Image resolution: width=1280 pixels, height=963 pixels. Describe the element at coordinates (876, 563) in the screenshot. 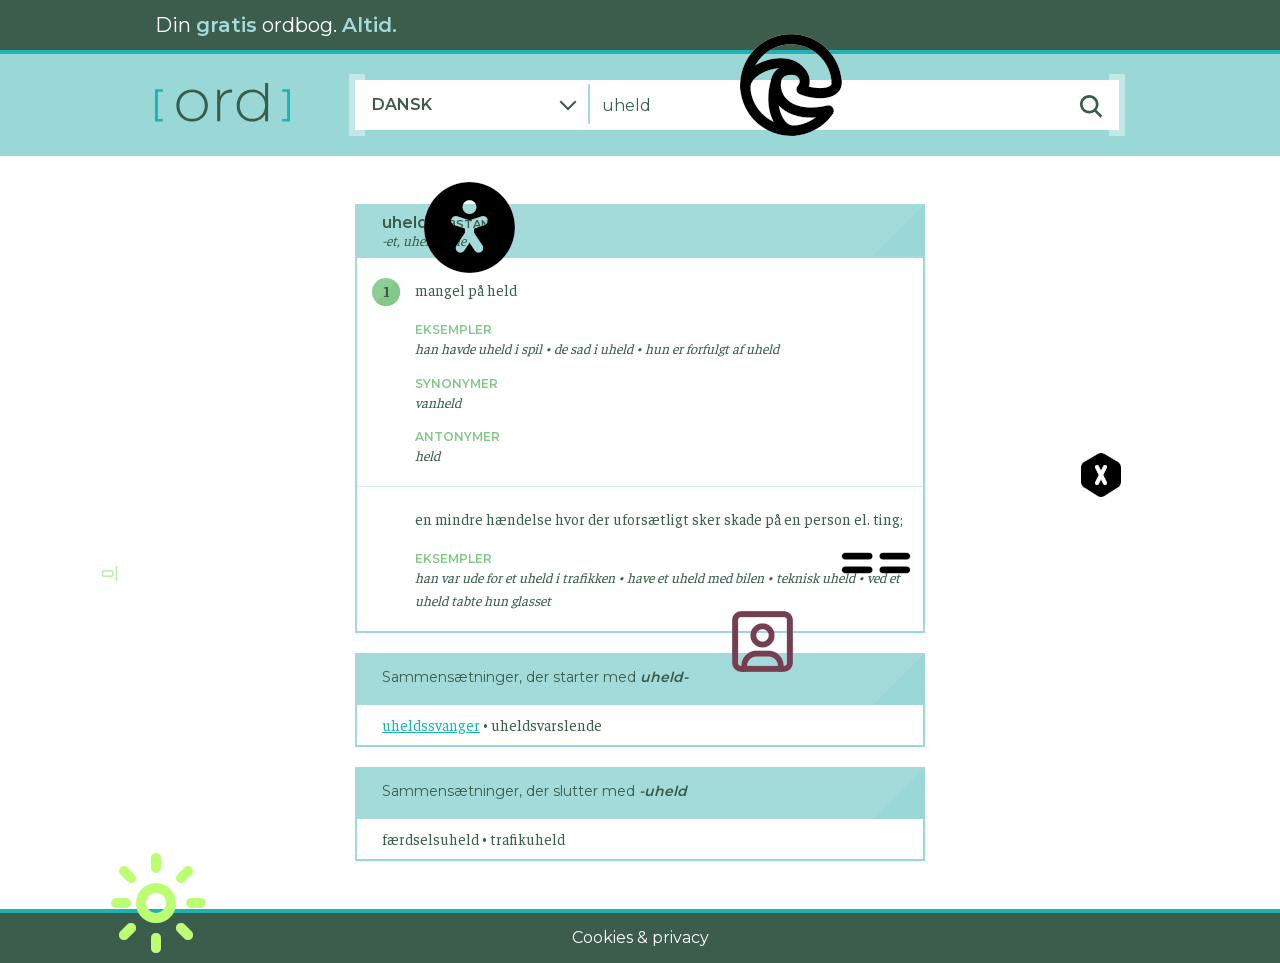

I see `indicates equality or comparison between values` at that location.